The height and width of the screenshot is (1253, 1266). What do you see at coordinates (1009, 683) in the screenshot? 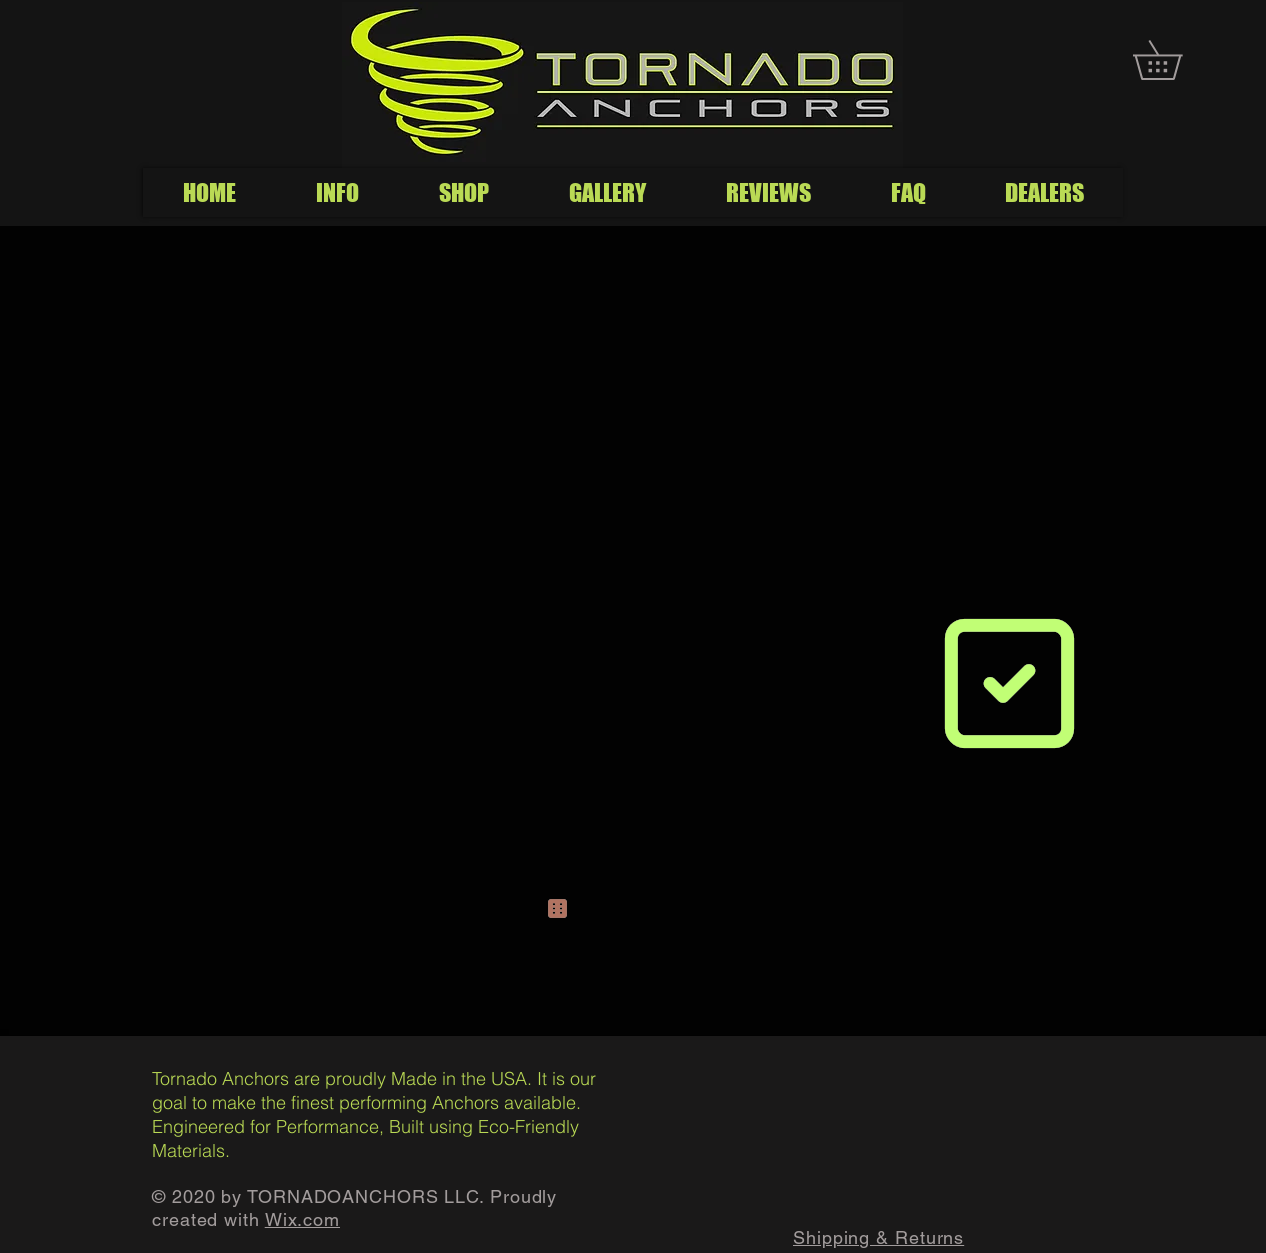
I see `mark item as complete` at bounding box center [1009, 683].